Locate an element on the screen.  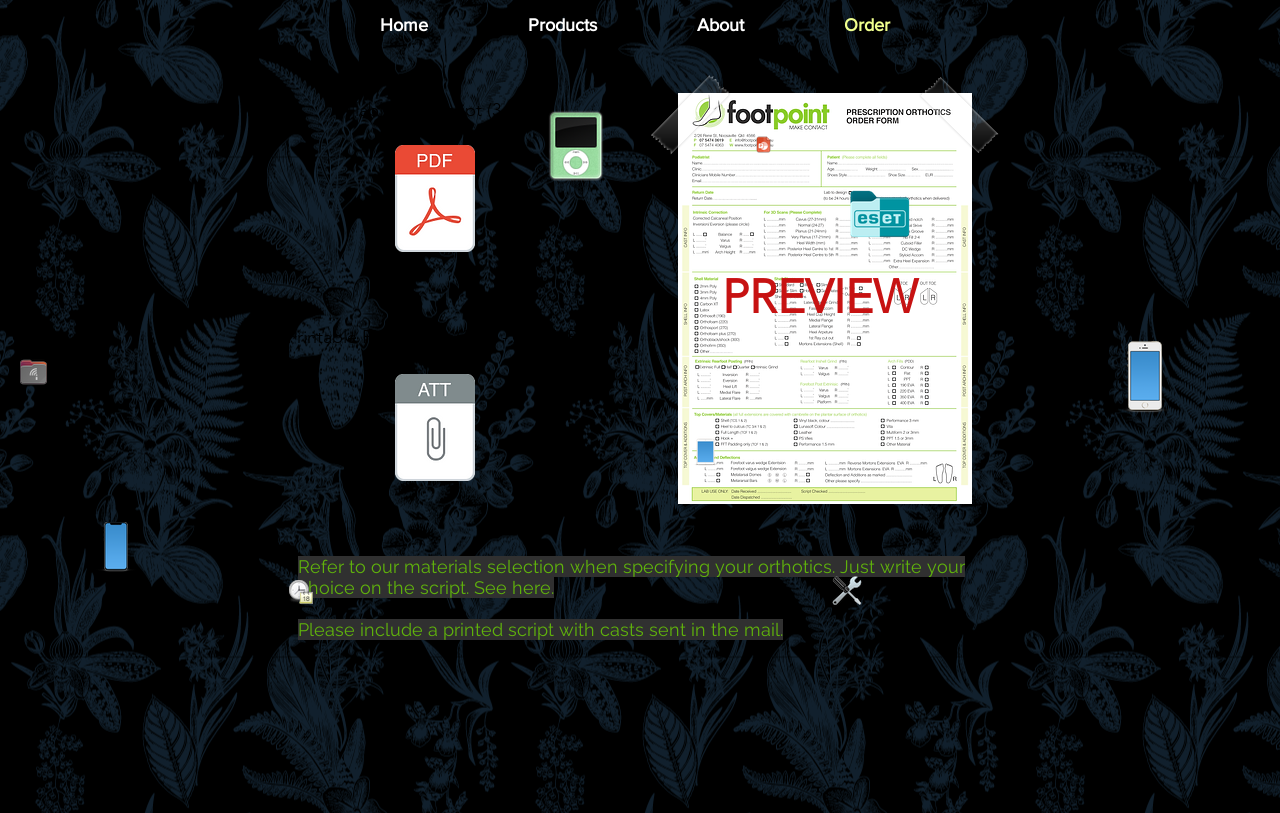
set date and time for an automation action is located at coordinates (301, 592).